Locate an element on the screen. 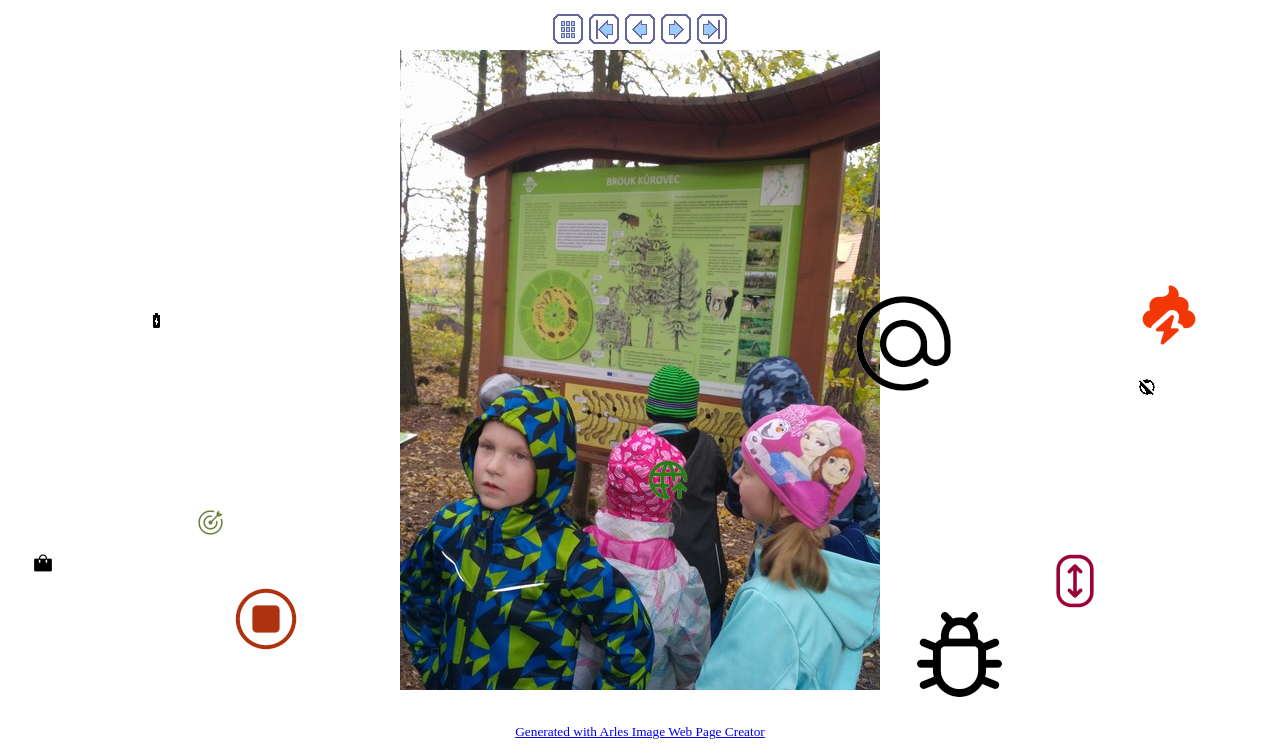 The height and width of the screenshot is (756, 1280). set or view your goals is located at coordinates (210, 522).